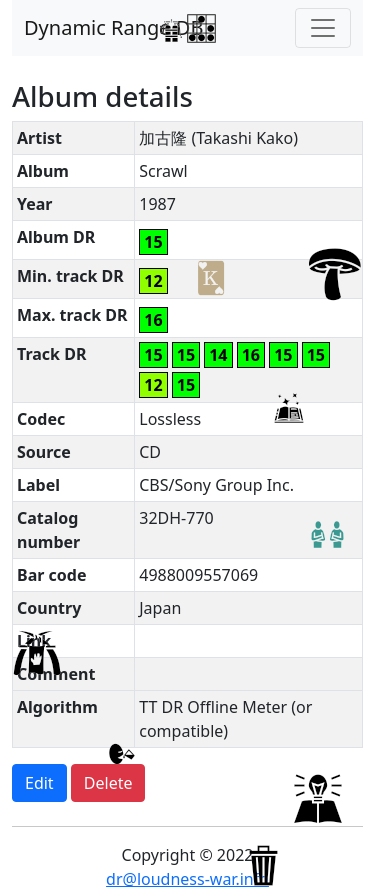 The width and height of the screenshot is (375, 891). I want to click on access diving or scuba equipment settings, so click(171, 30).